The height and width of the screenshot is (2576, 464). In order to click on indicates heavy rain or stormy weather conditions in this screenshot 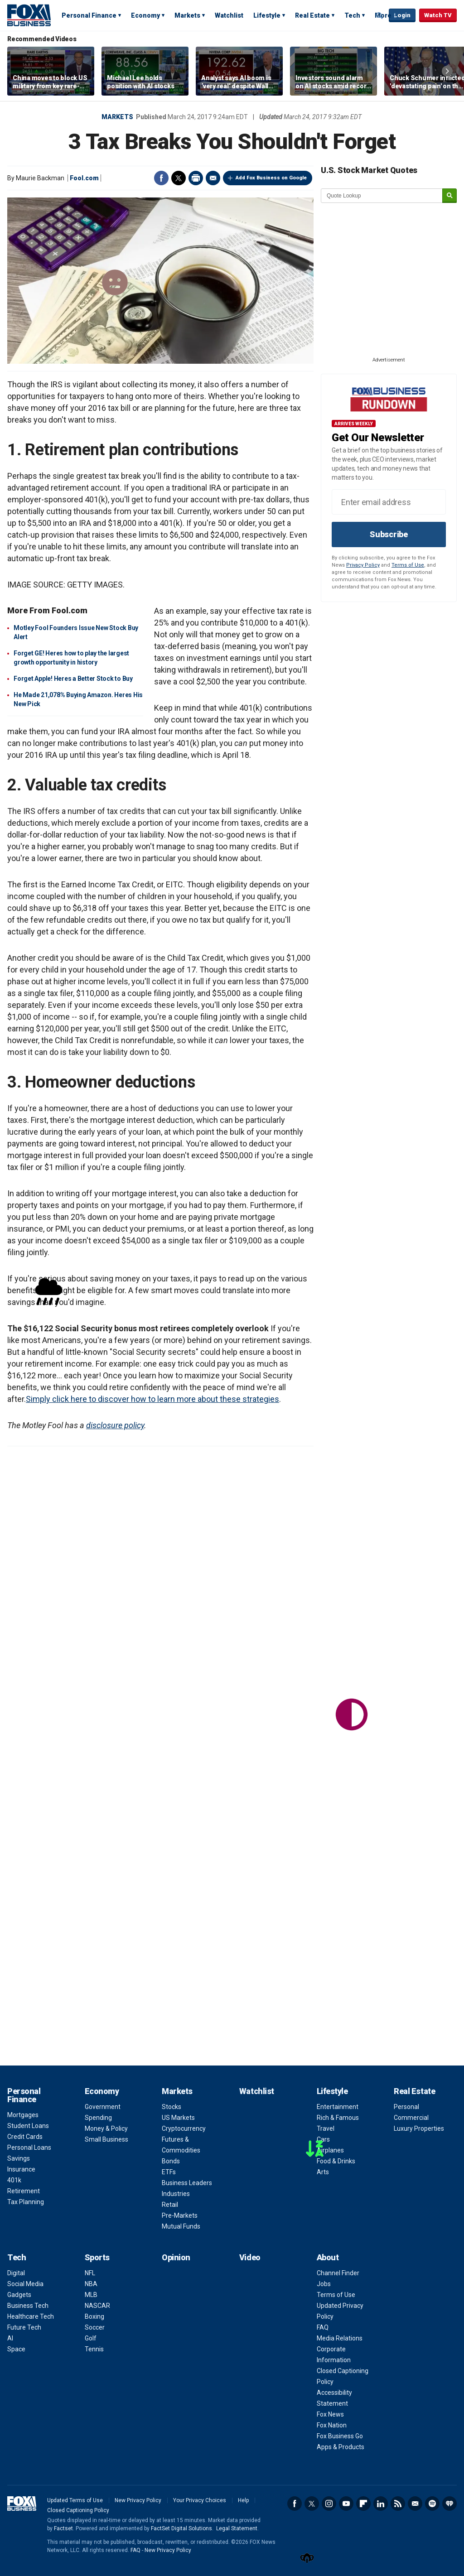, I will do `click(48, 1291)`.